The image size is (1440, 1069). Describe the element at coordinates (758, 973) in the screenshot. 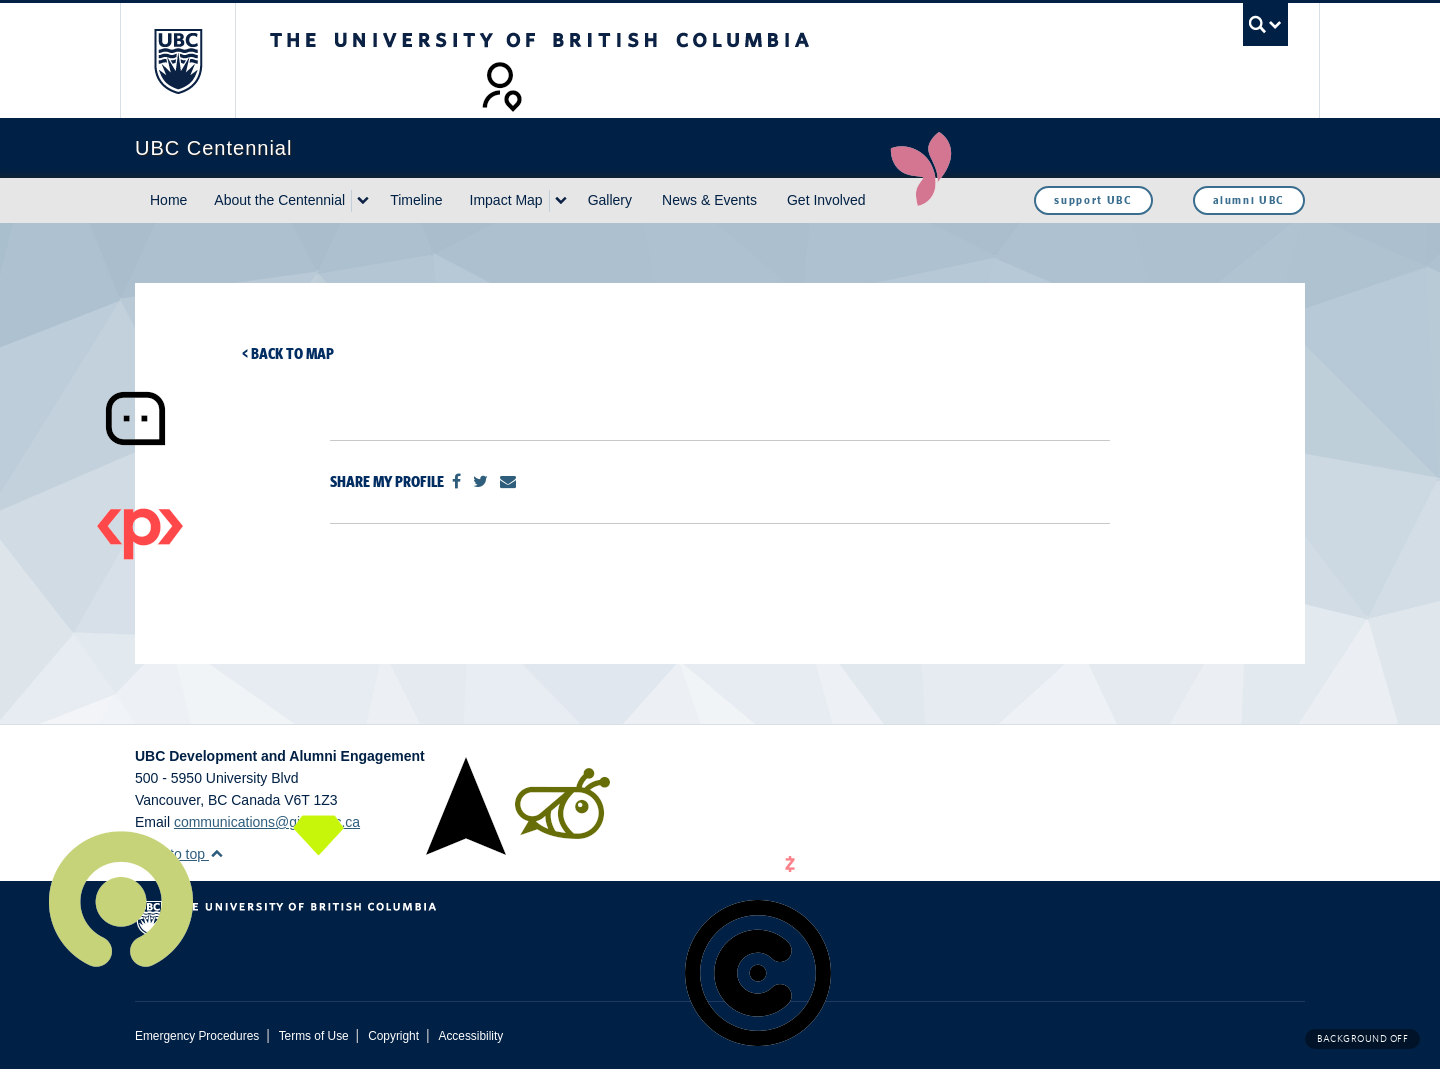

I see `open the Continente app or website` at that location.